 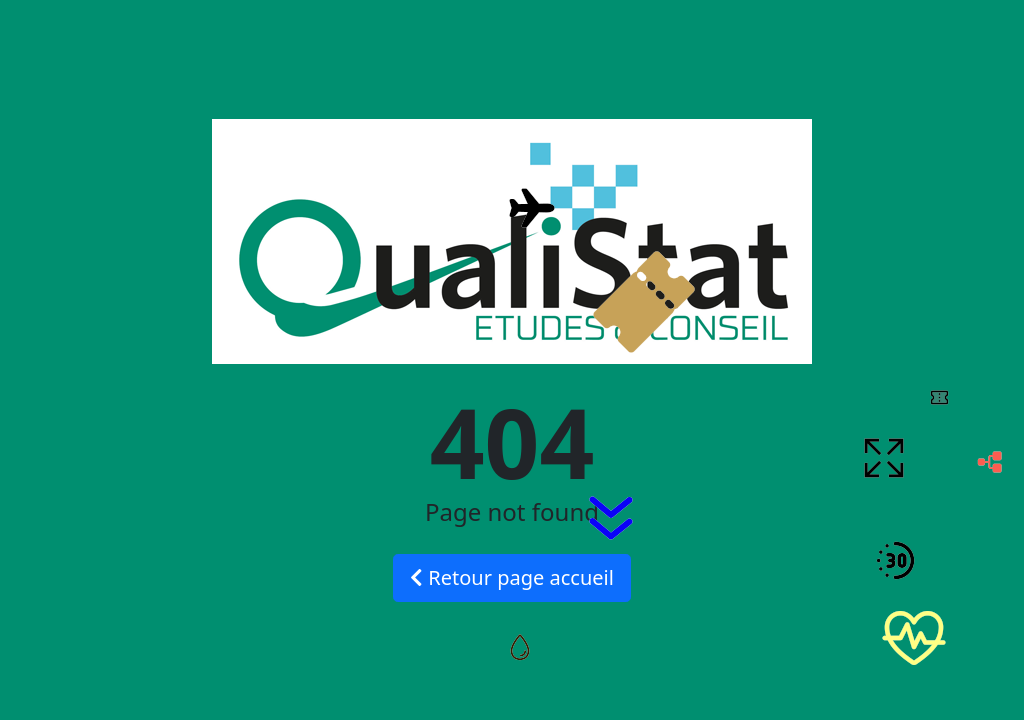 I want to click on indicates water or hydration tracking, so click(x=520, y=647).